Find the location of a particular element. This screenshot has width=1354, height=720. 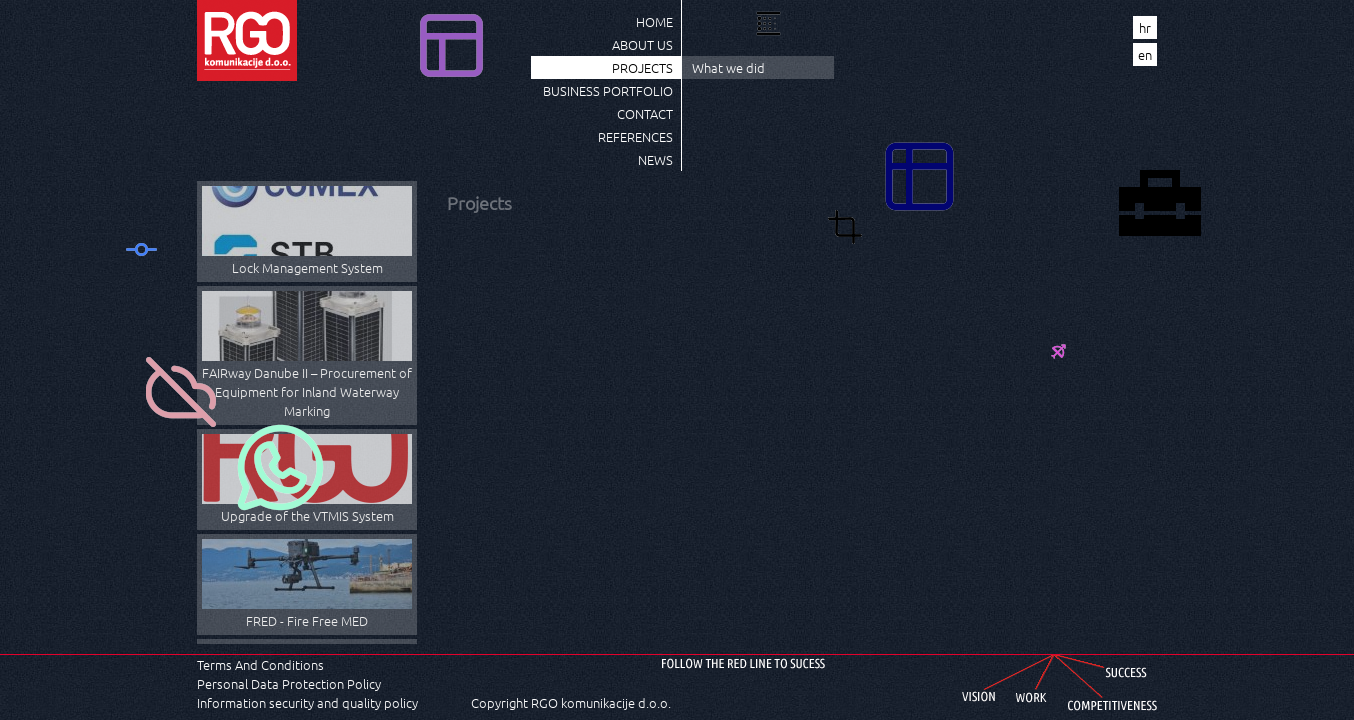

crop or resize an image is located at coordinates (845, 227).